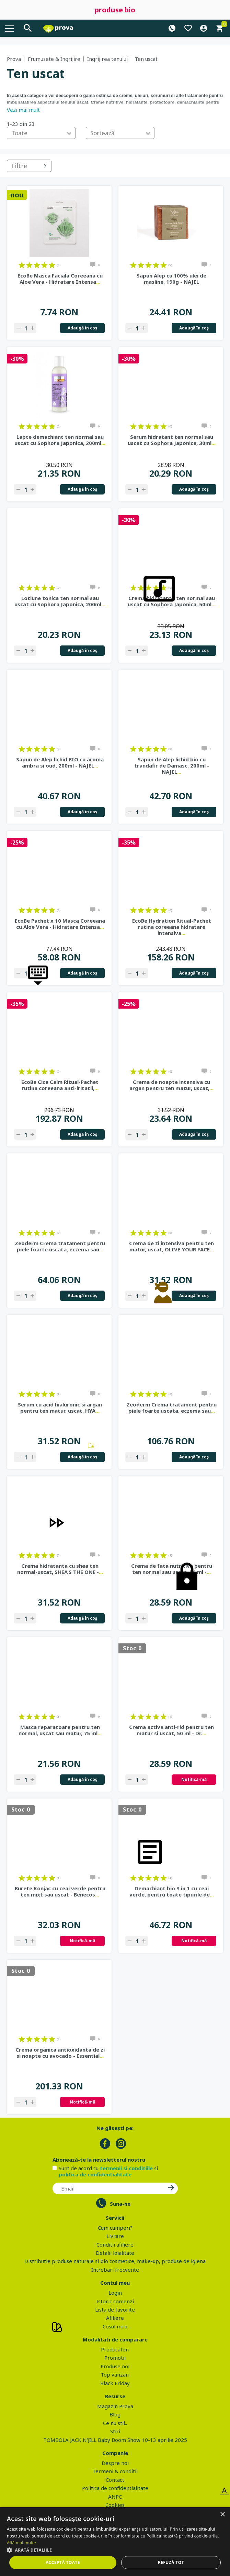  Describe the element at coordinates (38, 974) in the screenshot. I see `hide the on-screen keyboard` at that location.